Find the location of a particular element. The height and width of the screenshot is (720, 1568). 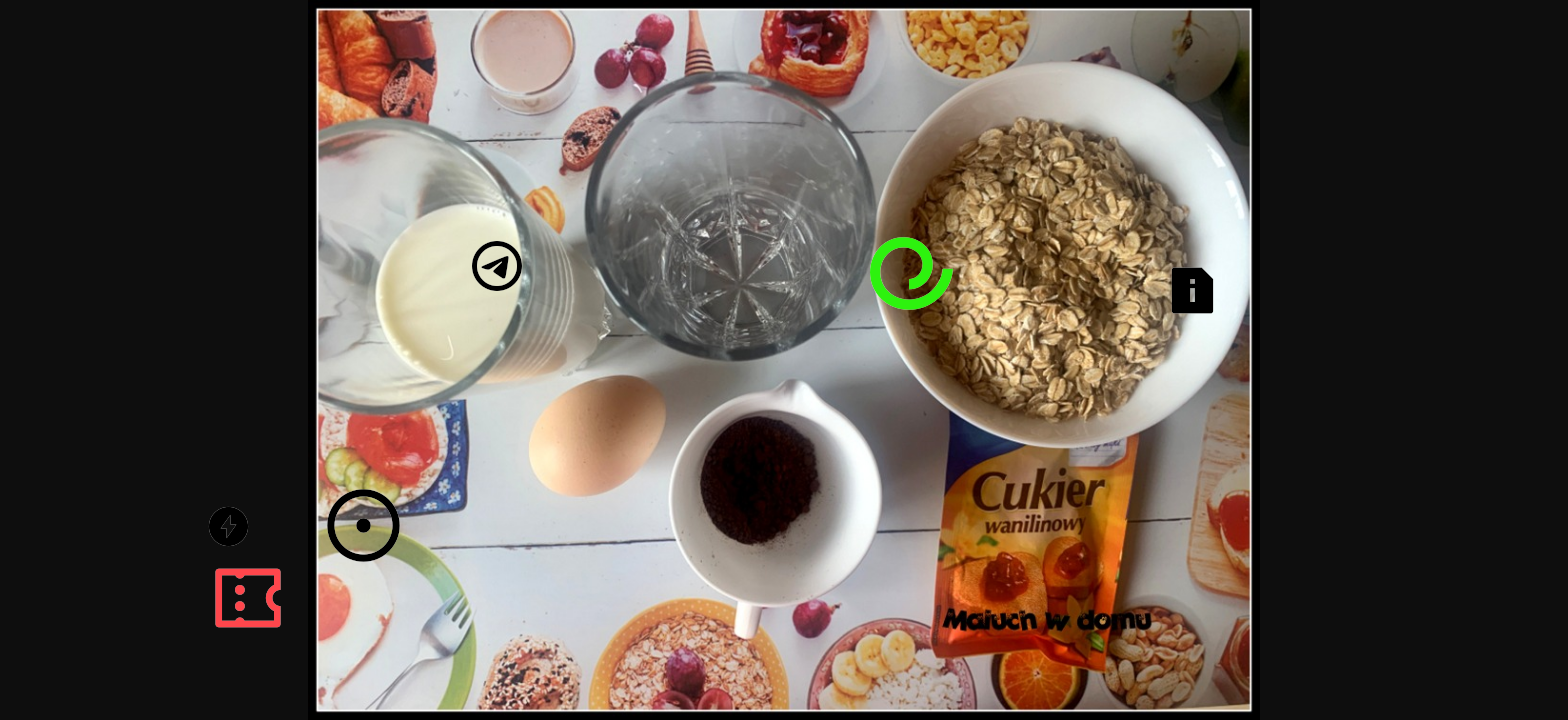

adjust camera focus is located at coordinates (363, 525).